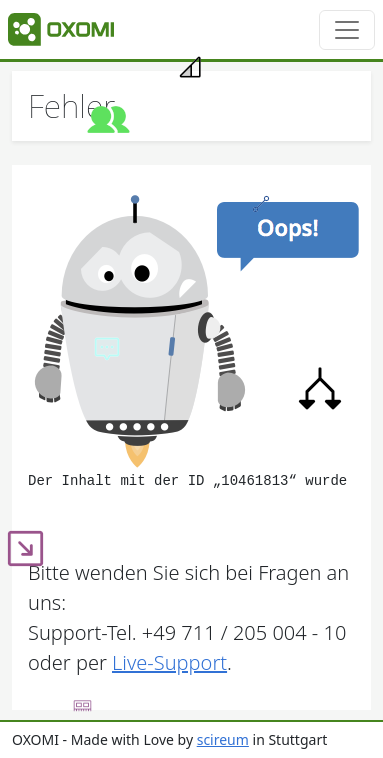 The image size is (383, 758). Describe the element at coordinates (261, 204) in the screenshot. I see `draw a line between two points` at that location.